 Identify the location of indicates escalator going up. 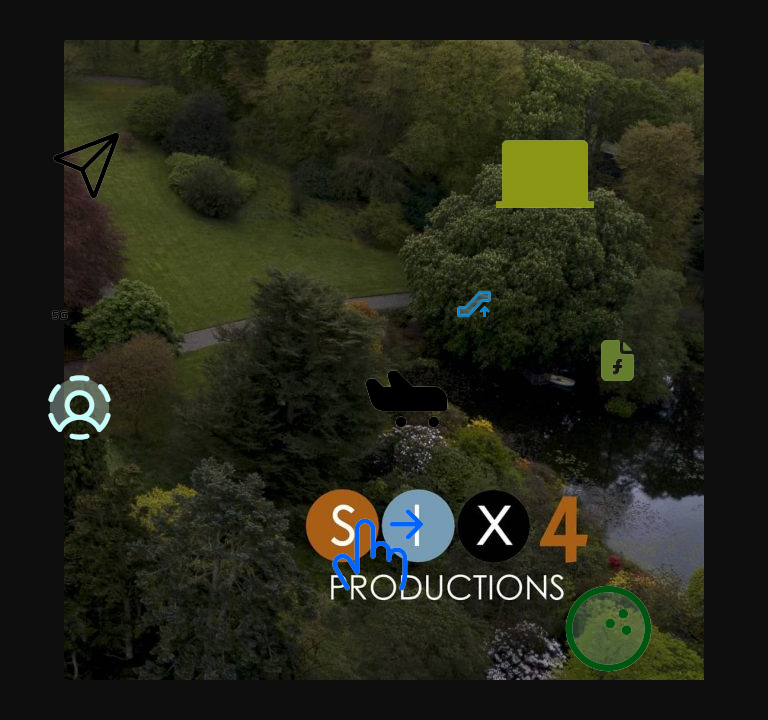
(474, 304).